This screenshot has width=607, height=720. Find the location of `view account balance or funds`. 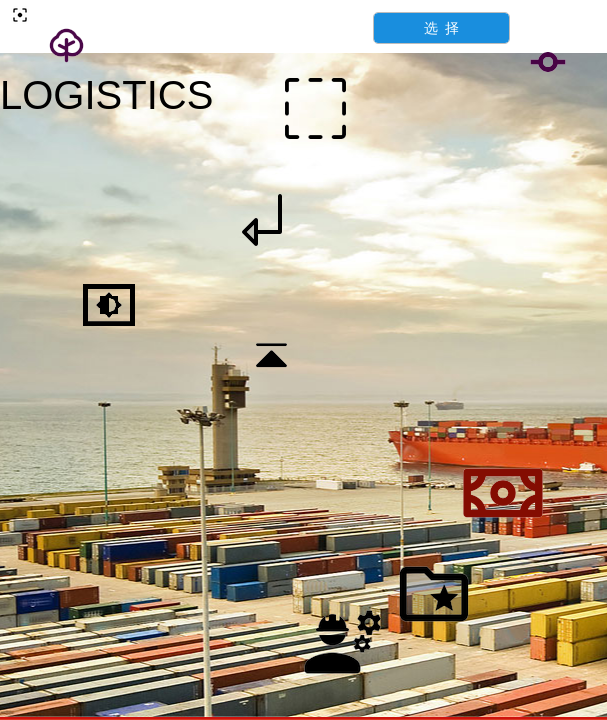

view account balance or funds is located at coordinates (503, 493).